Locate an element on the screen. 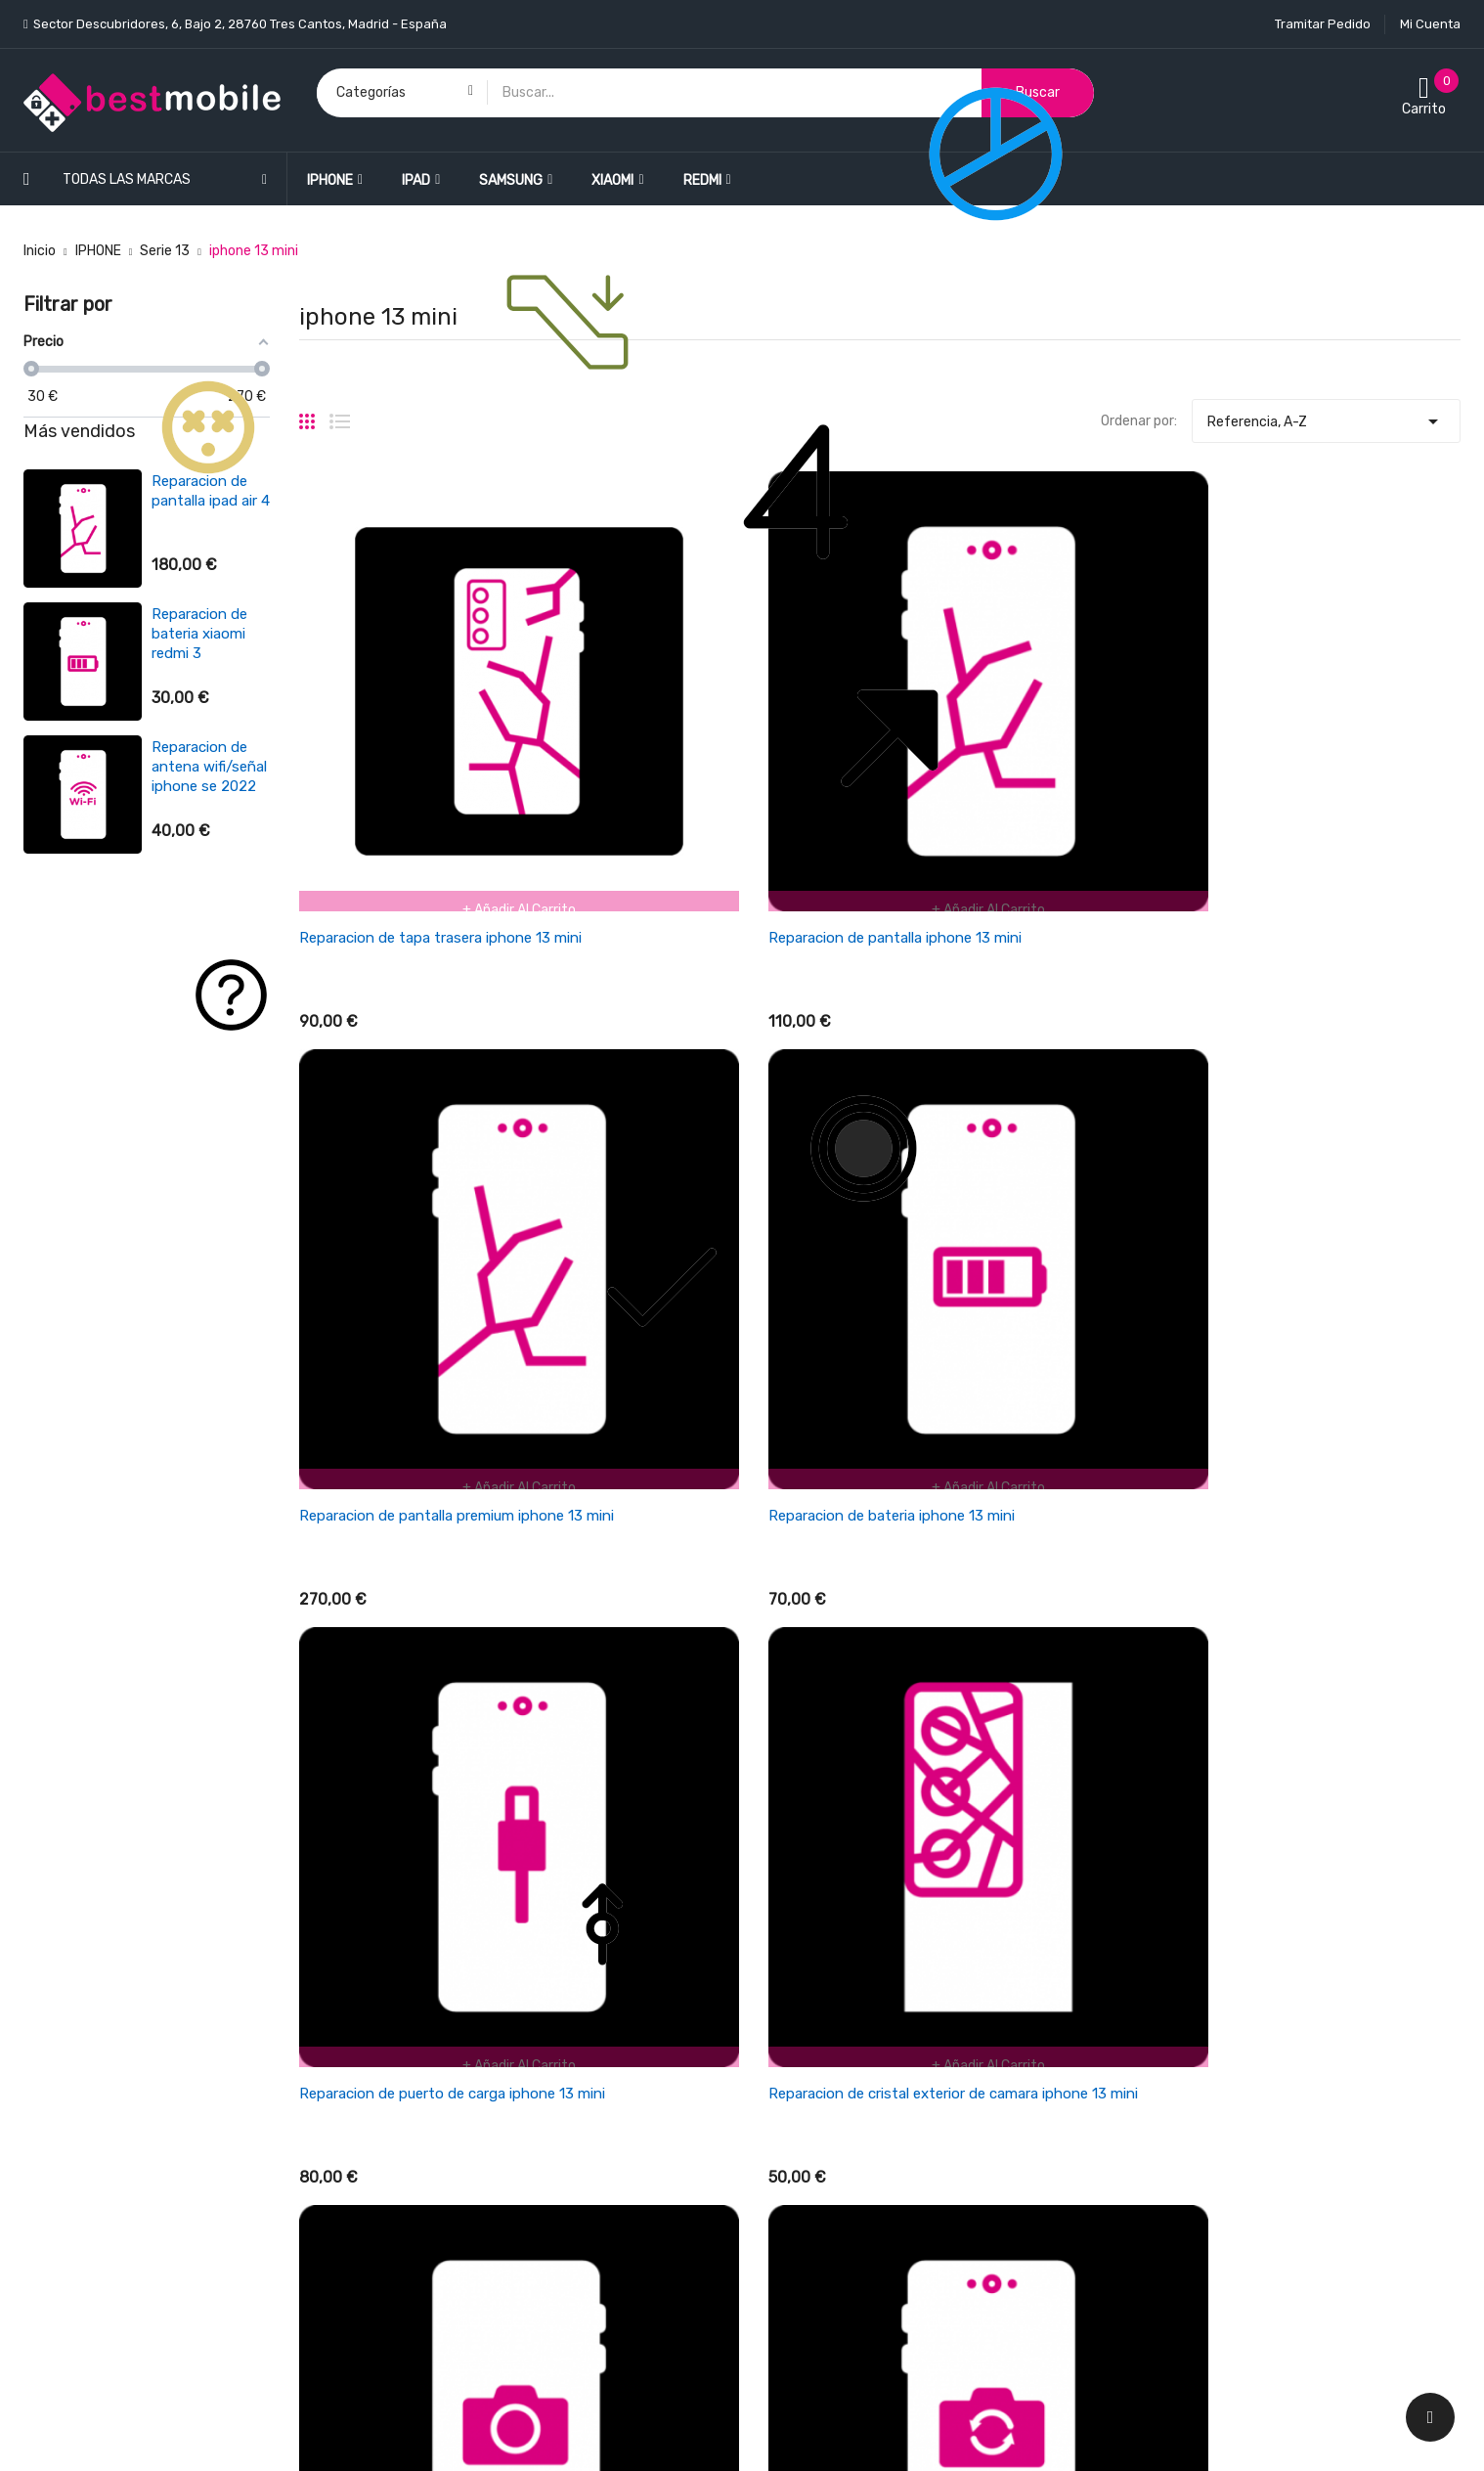  continue straight through the roundabout is located at coordinates (598, 1924).